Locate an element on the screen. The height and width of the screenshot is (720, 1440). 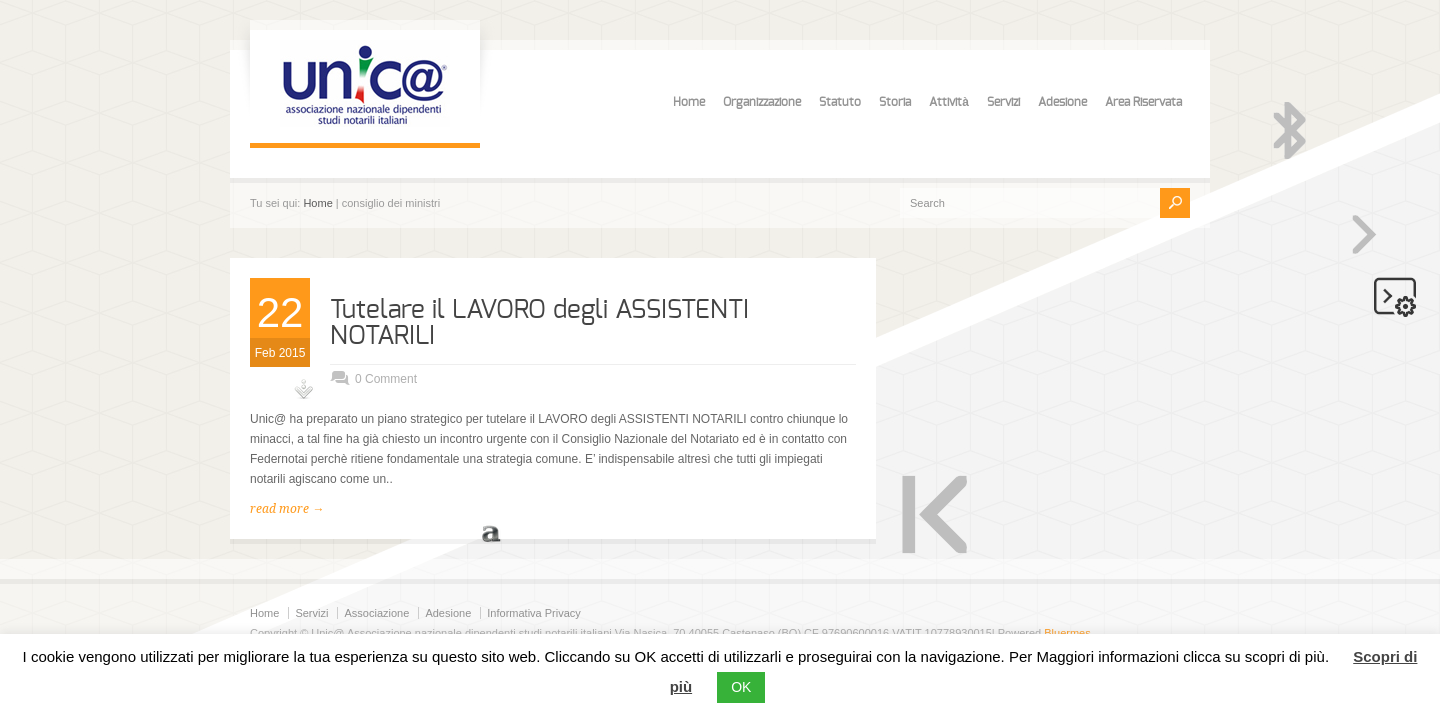
open terminal preferences is located at coordinates (1395, 296).